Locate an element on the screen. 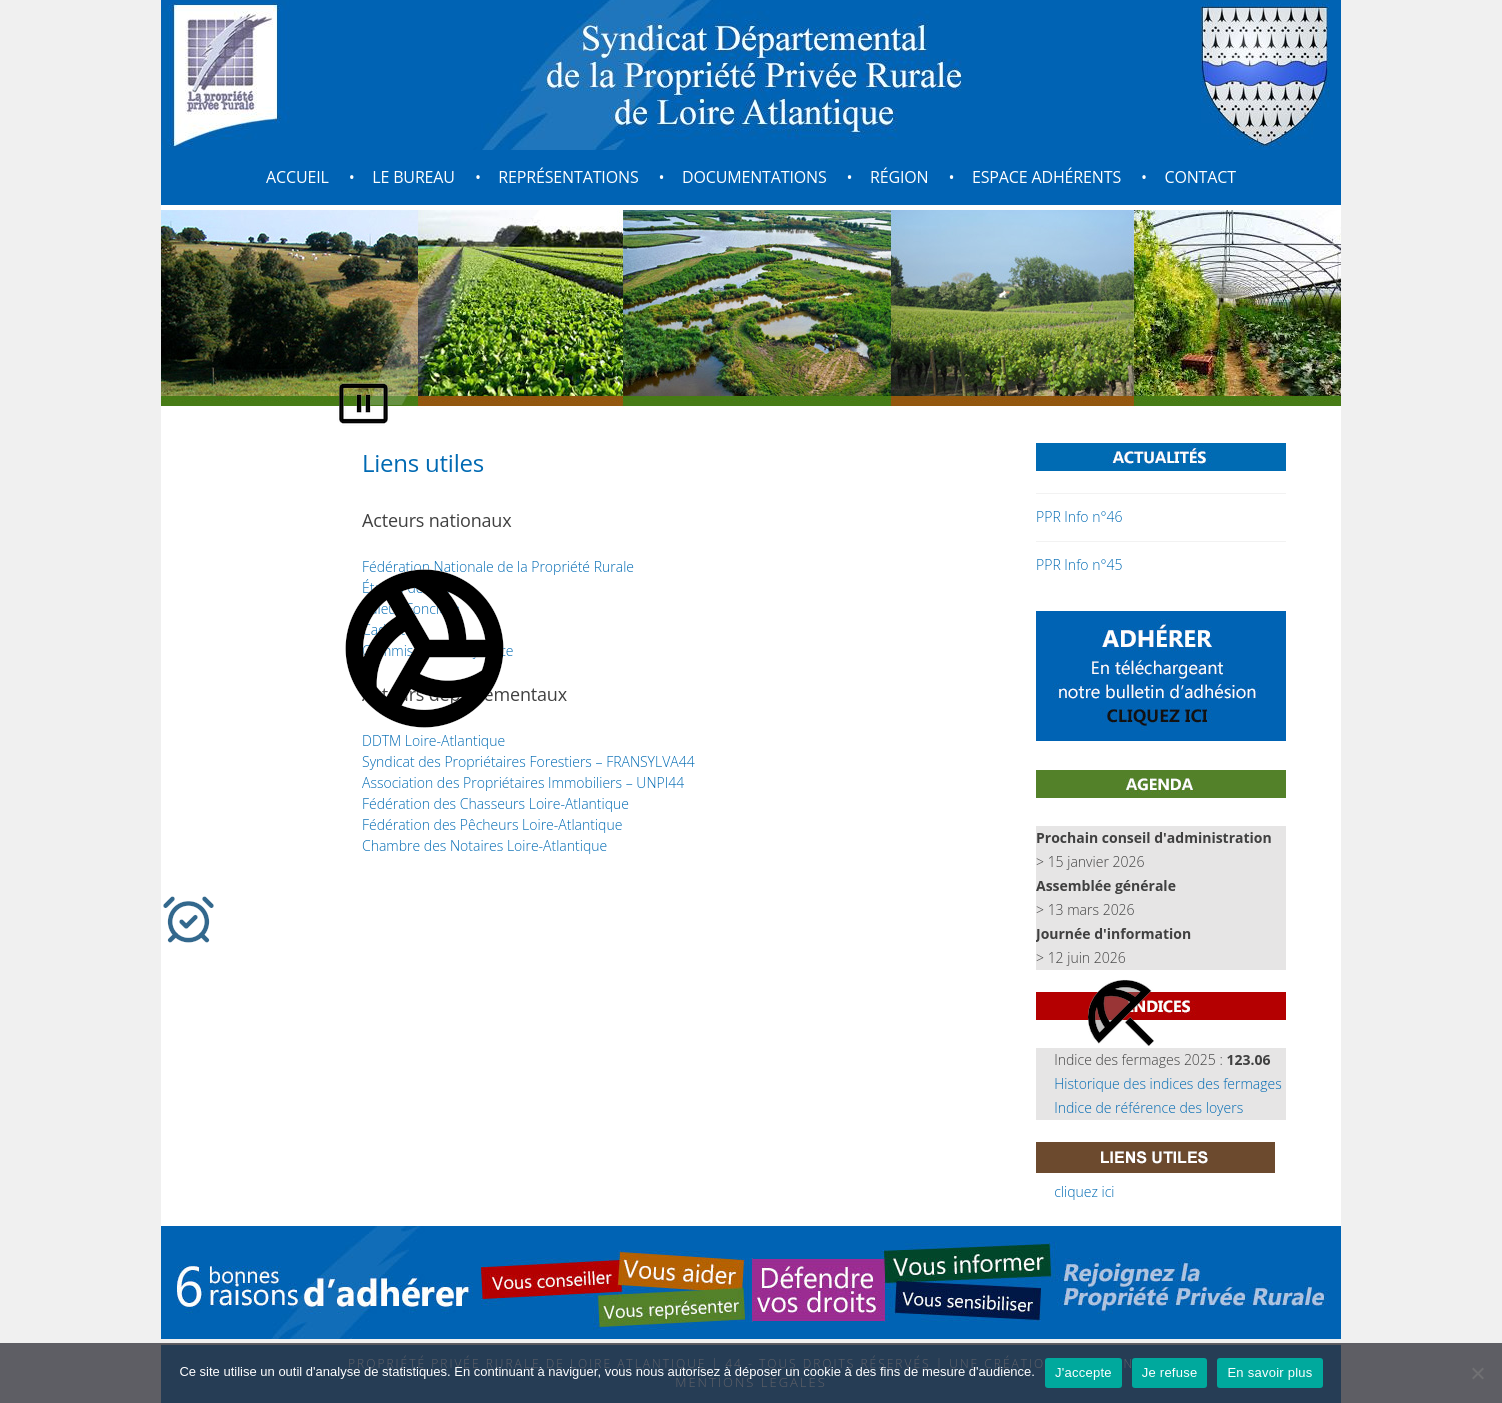  pause an ongoing presentation is located at coordinates (363, 403).